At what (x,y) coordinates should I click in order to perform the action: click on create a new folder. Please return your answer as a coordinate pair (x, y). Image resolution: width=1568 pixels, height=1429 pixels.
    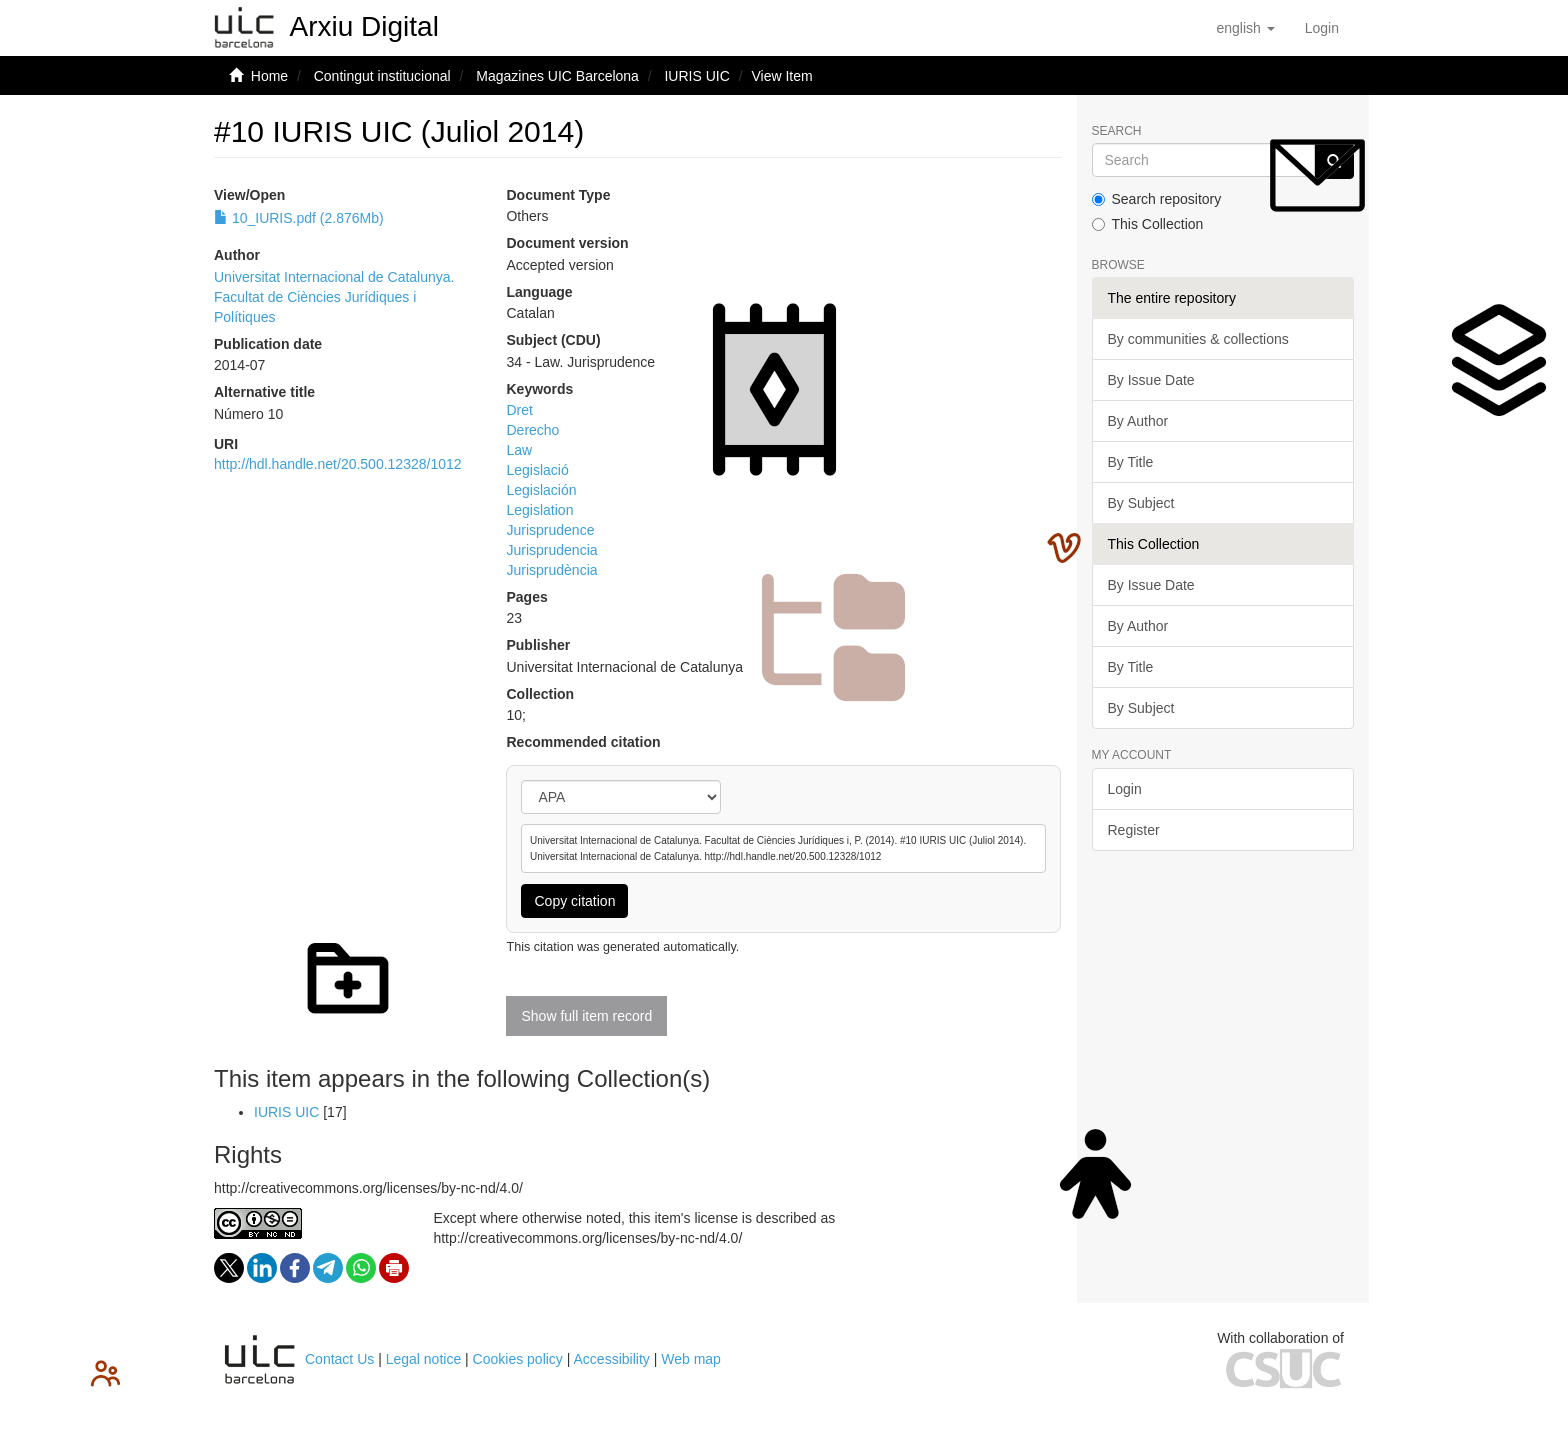
    Looking at the image, I should click on (348, 979).